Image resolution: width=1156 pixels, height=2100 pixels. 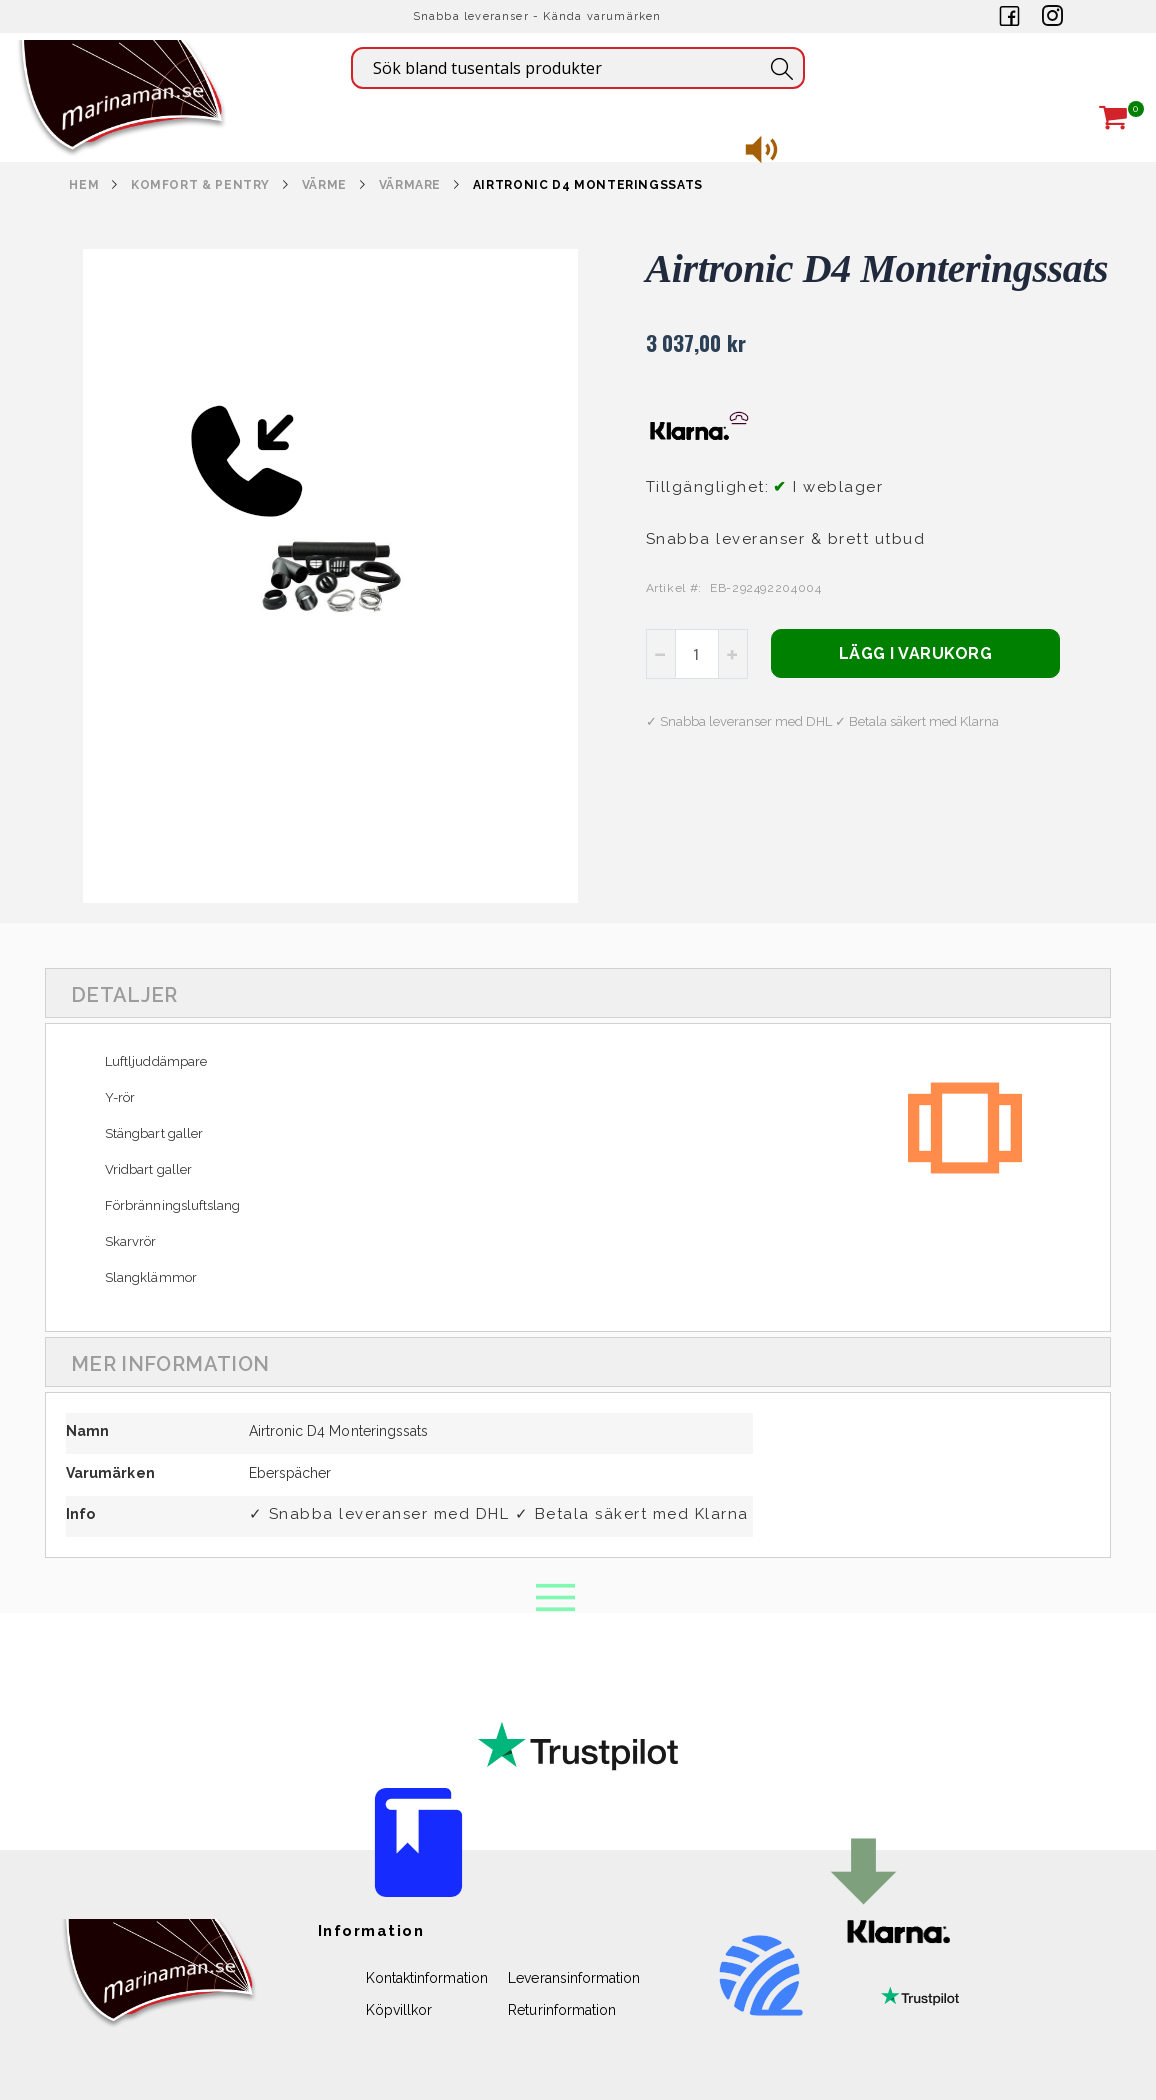 I want to click on end the current phone call, so click(x=739, y=418).